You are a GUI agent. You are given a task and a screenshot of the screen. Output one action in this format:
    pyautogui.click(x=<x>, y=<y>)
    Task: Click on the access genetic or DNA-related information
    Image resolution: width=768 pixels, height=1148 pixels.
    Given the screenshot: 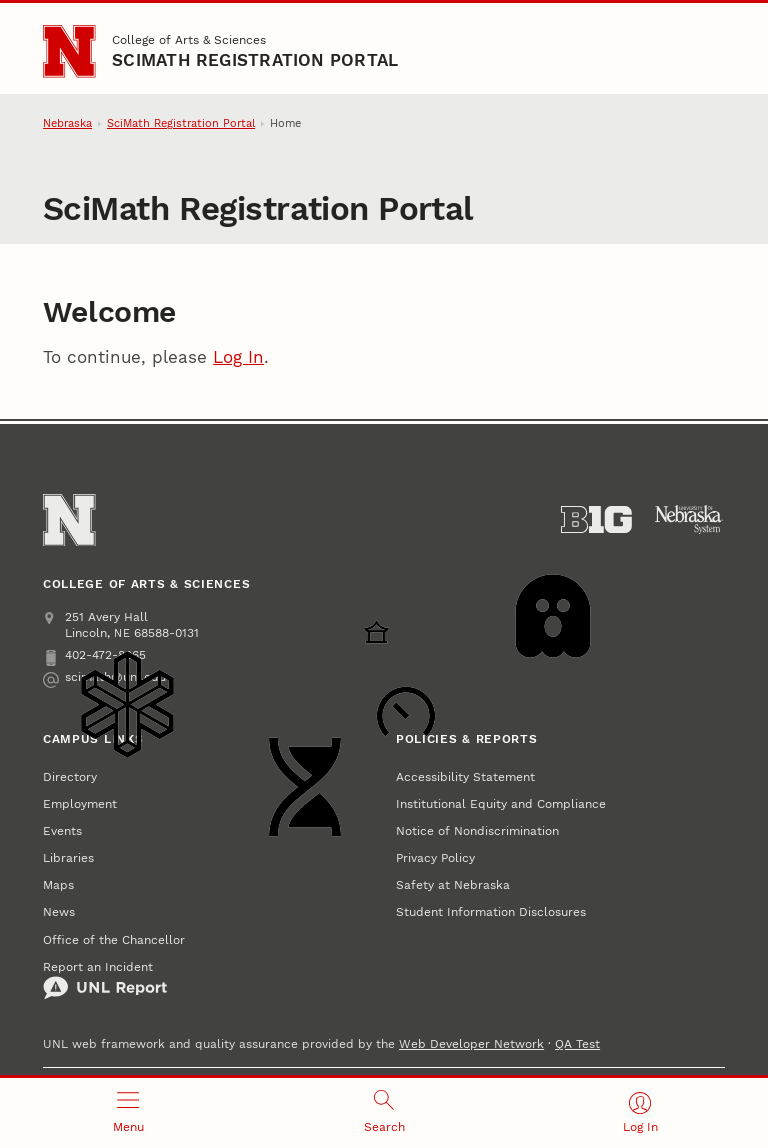 What is the action you would take?
    pyautogui.click(x=305, y=787)
    